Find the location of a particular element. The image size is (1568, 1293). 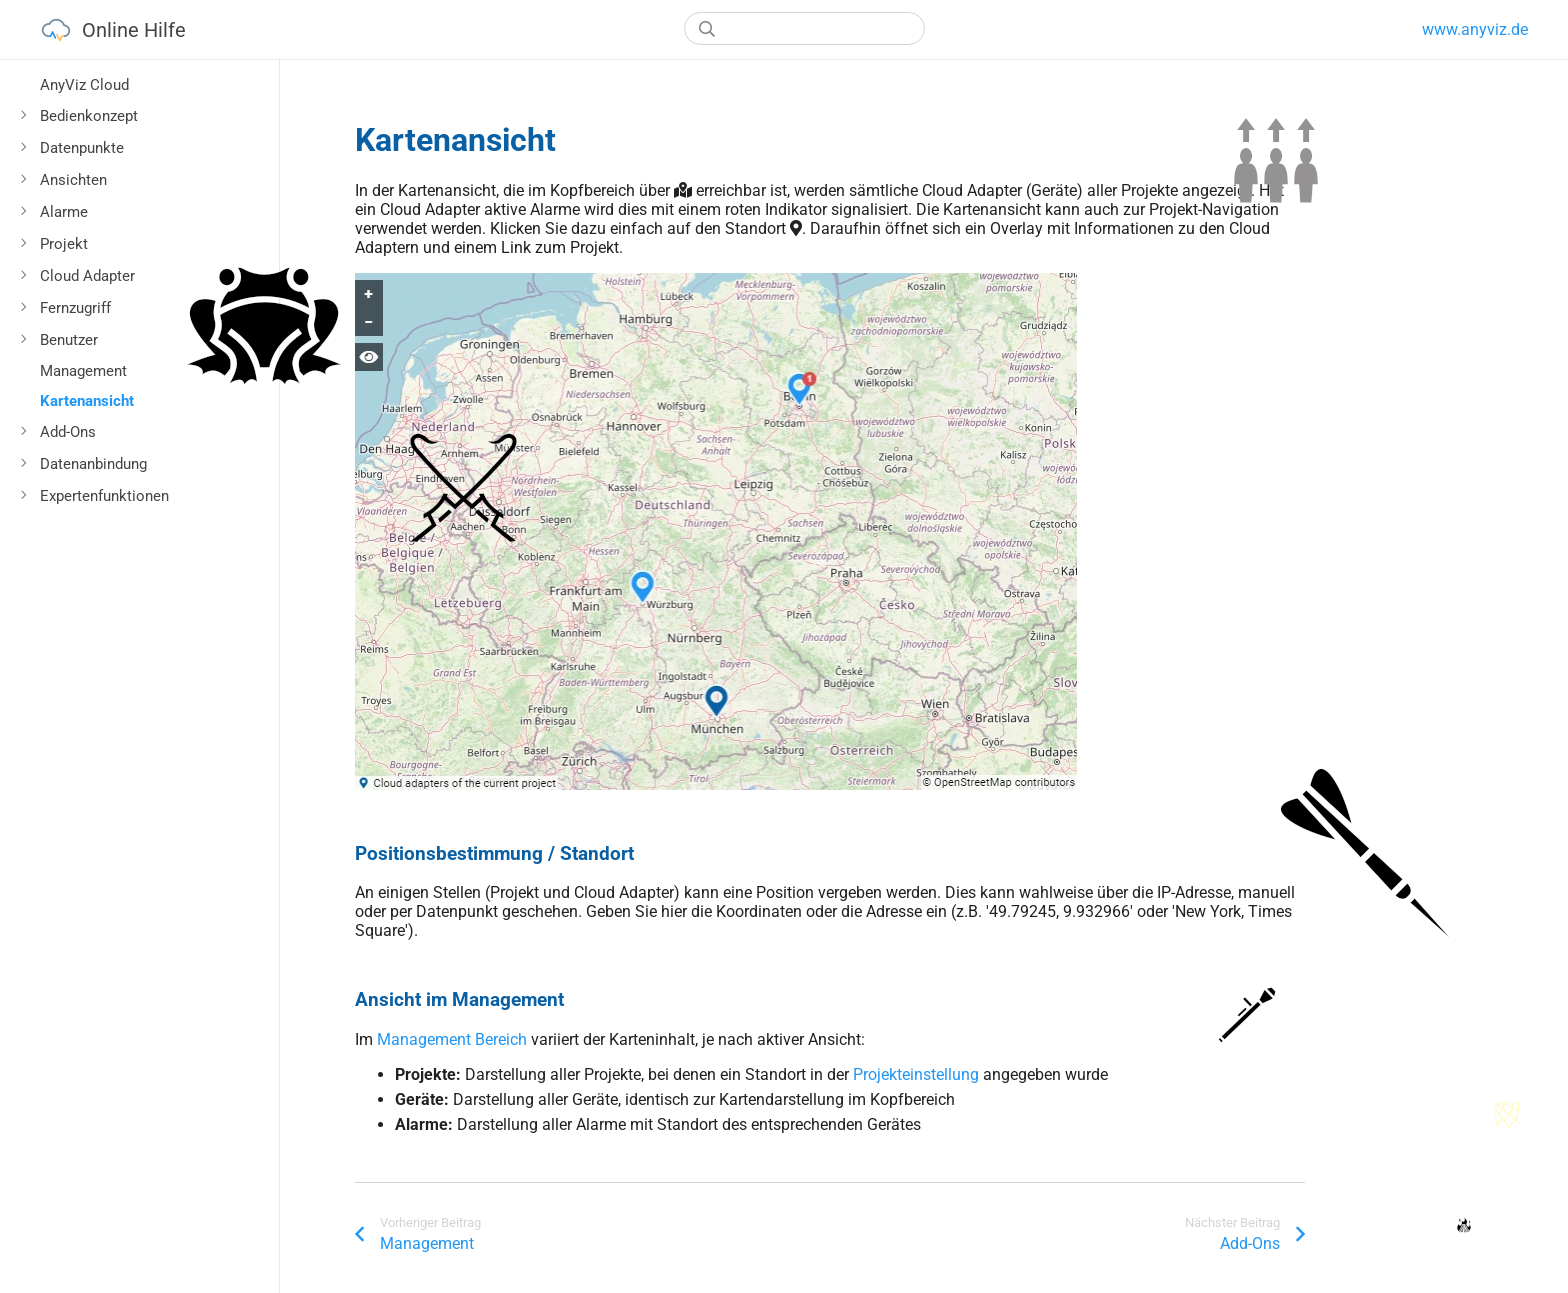

upgrade your team or group members is located at coordinates (1276, 160).